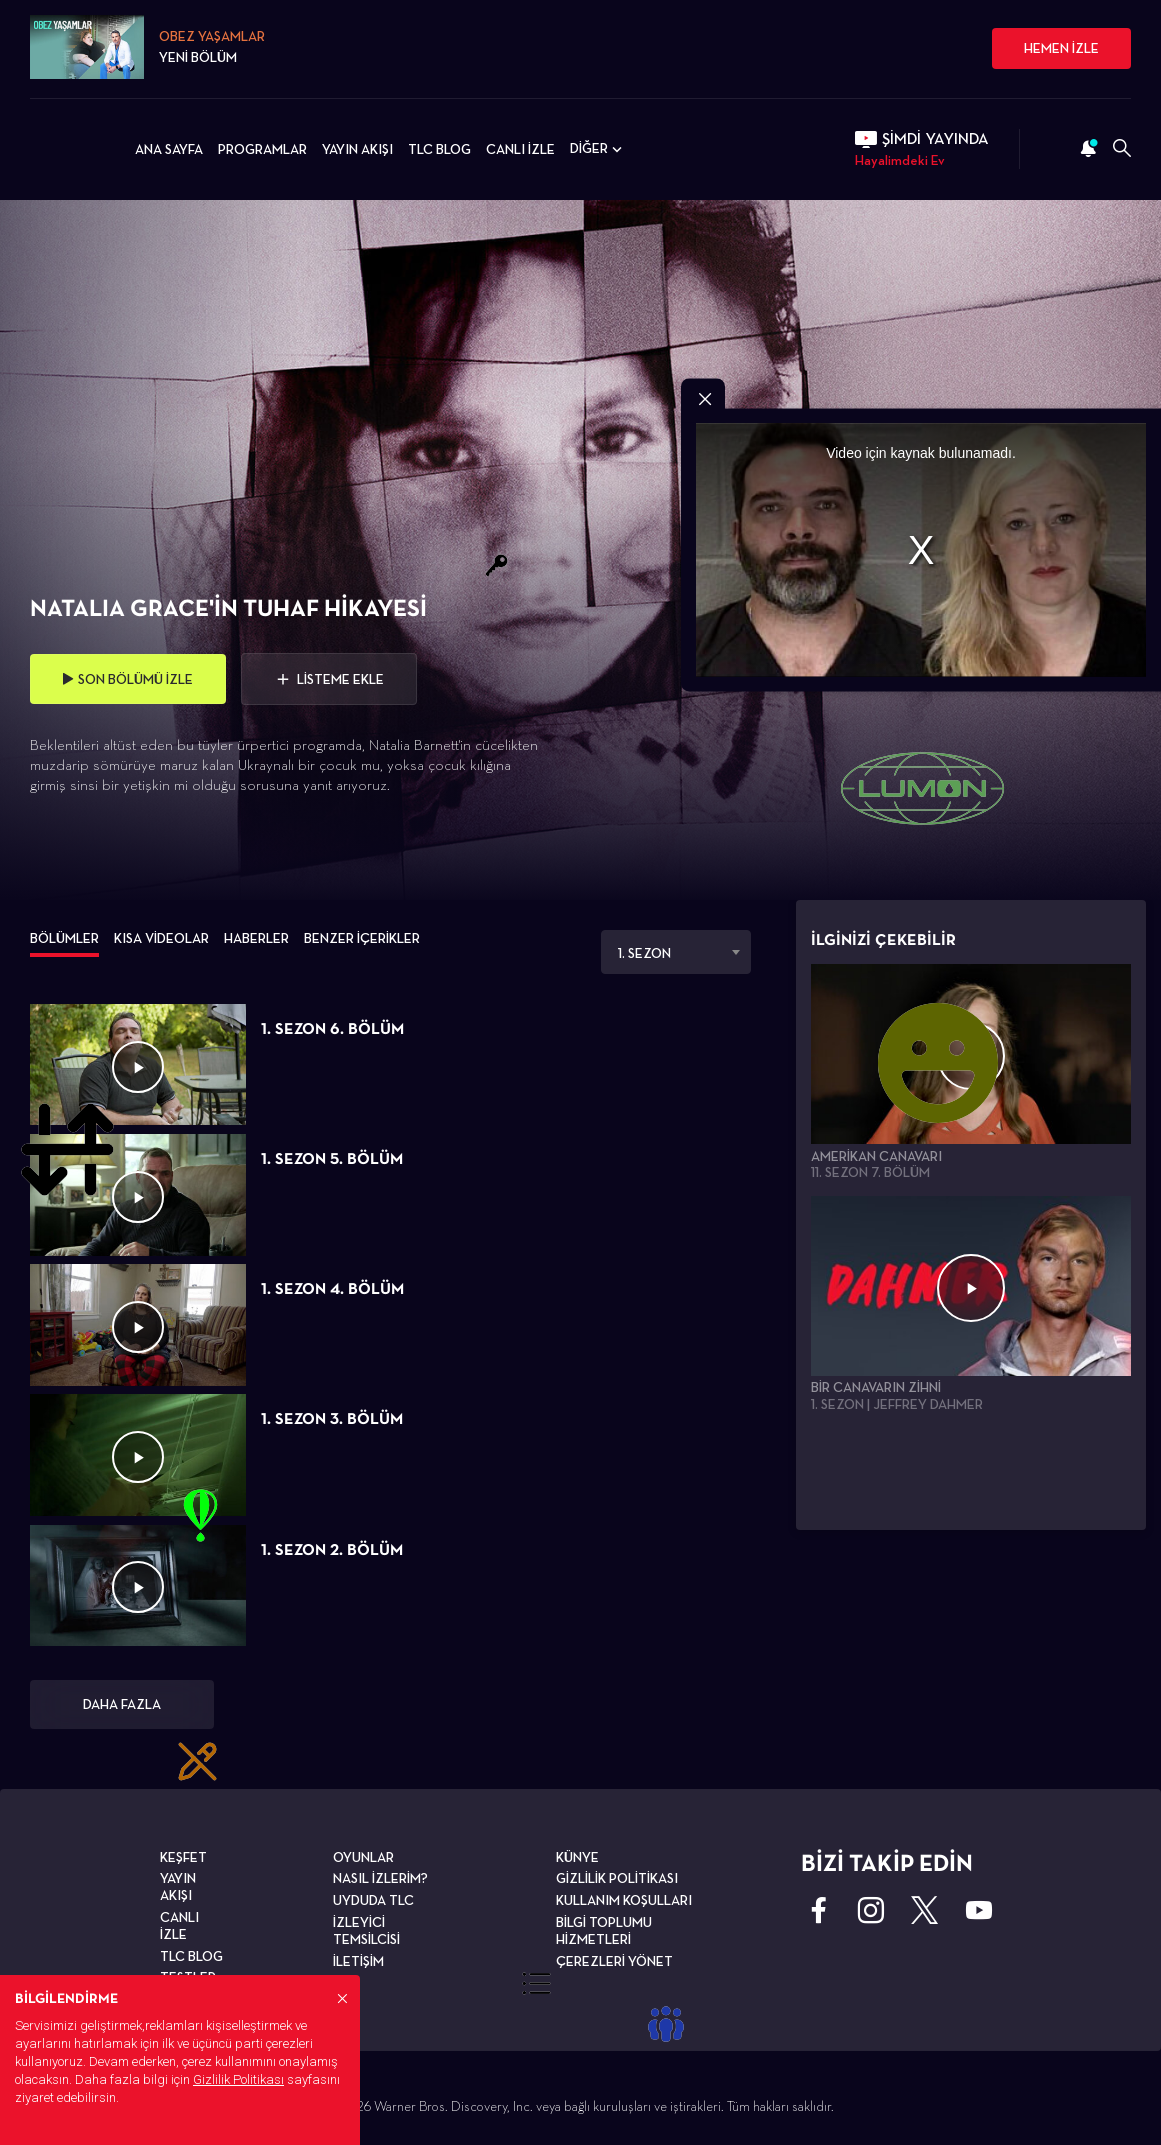 The image size is (1161, 2145). What do you see at coordinates (496, 565) in the screenshot?
I see `access security or password settings` at bounding box center [496, 565].